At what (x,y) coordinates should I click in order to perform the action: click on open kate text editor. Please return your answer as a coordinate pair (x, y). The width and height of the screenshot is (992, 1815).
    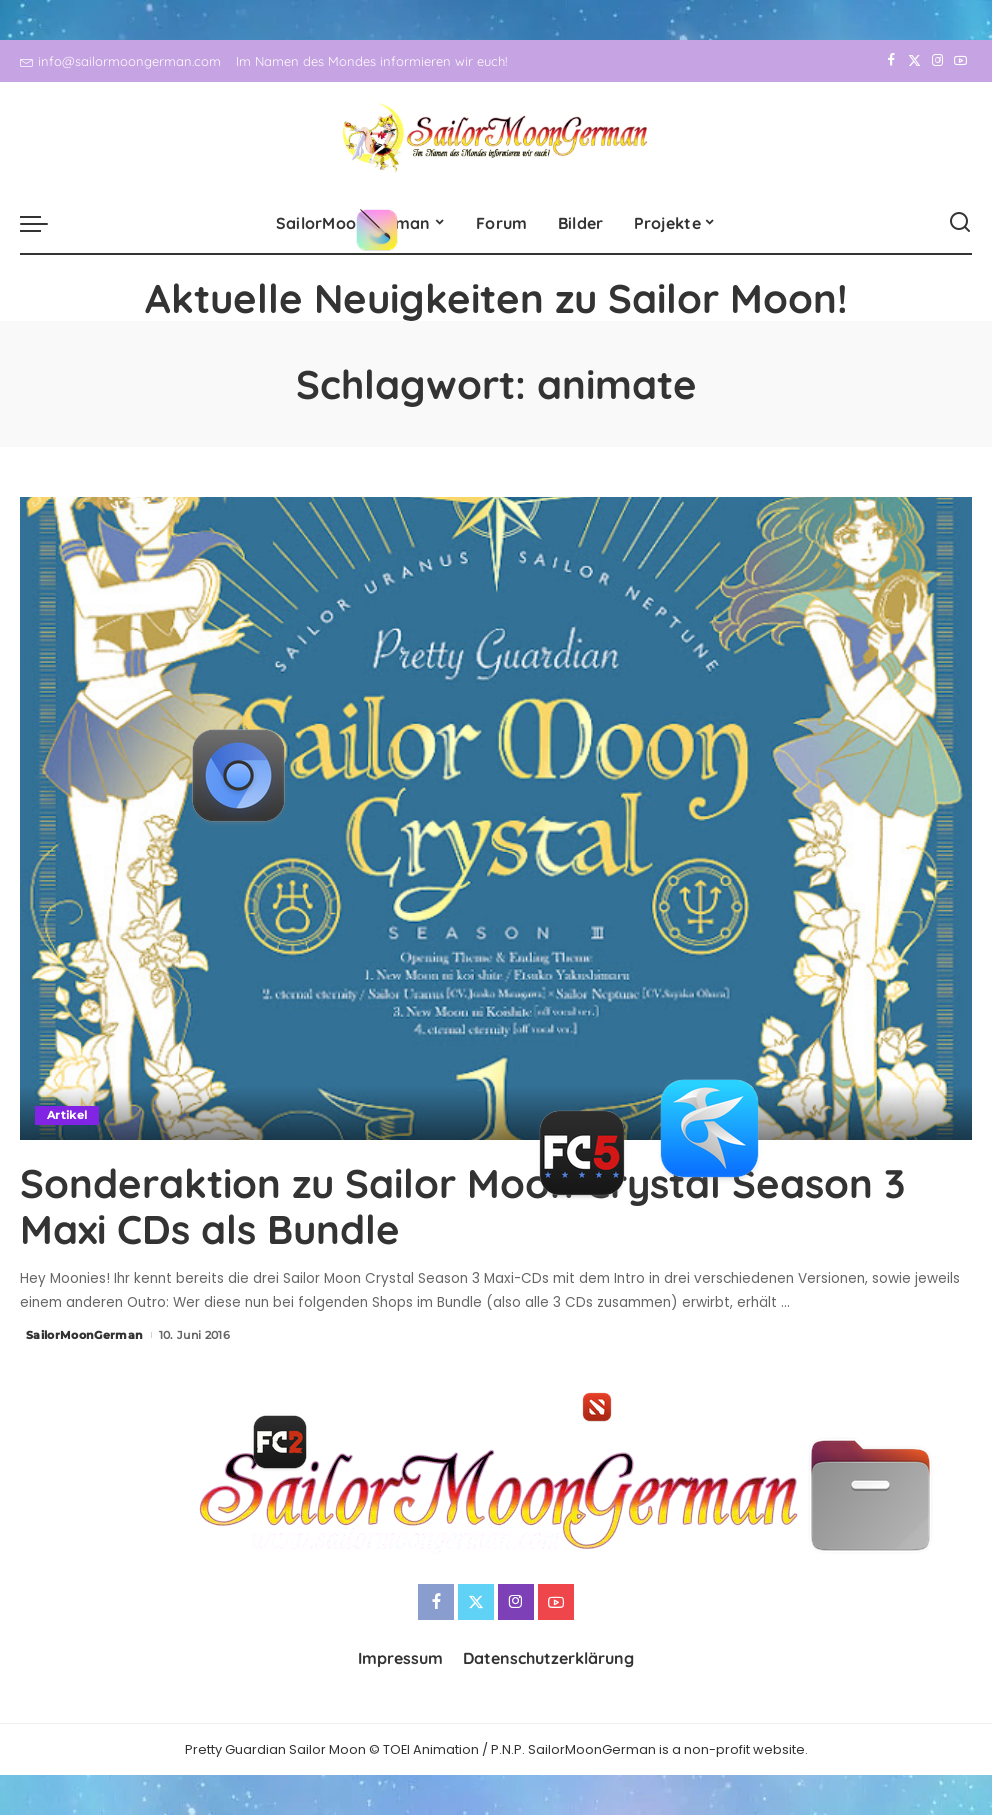
    Looking at the image, I should click on (709, 1128).